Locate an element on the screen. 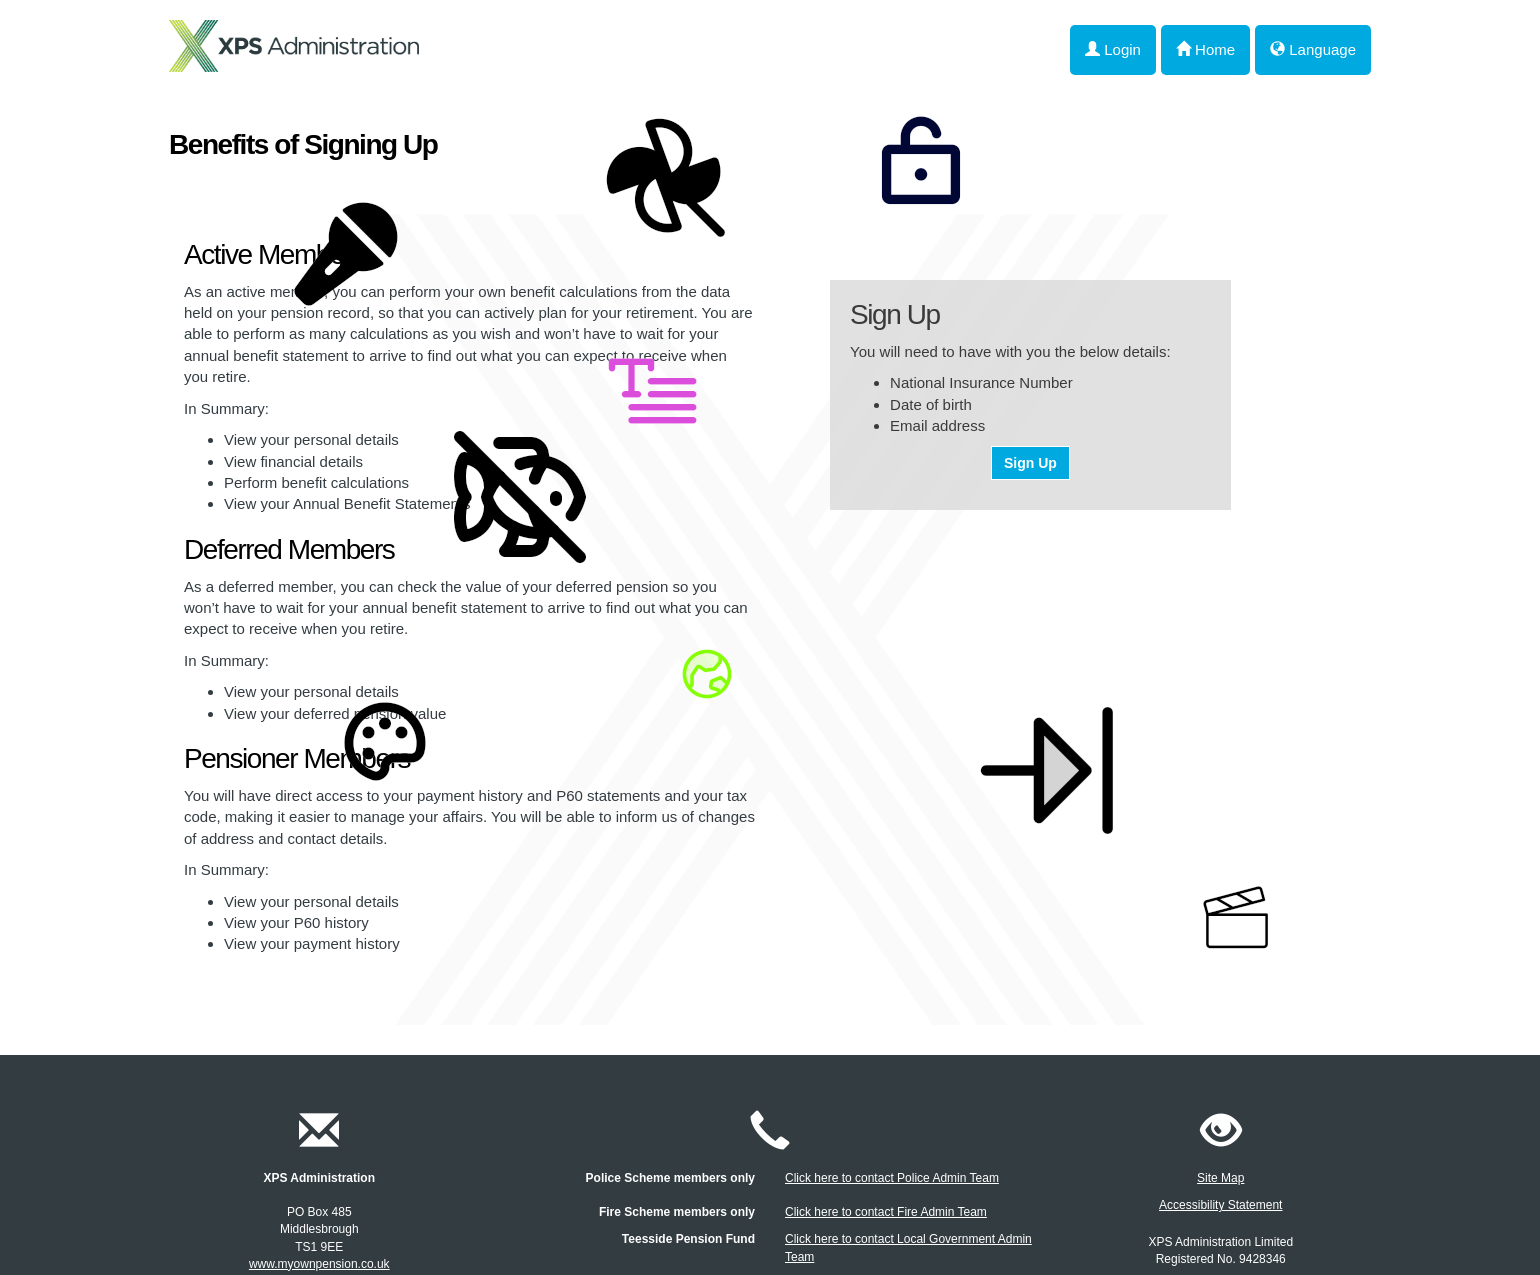  unlock or access secured content is located at coordinates (921, 165).